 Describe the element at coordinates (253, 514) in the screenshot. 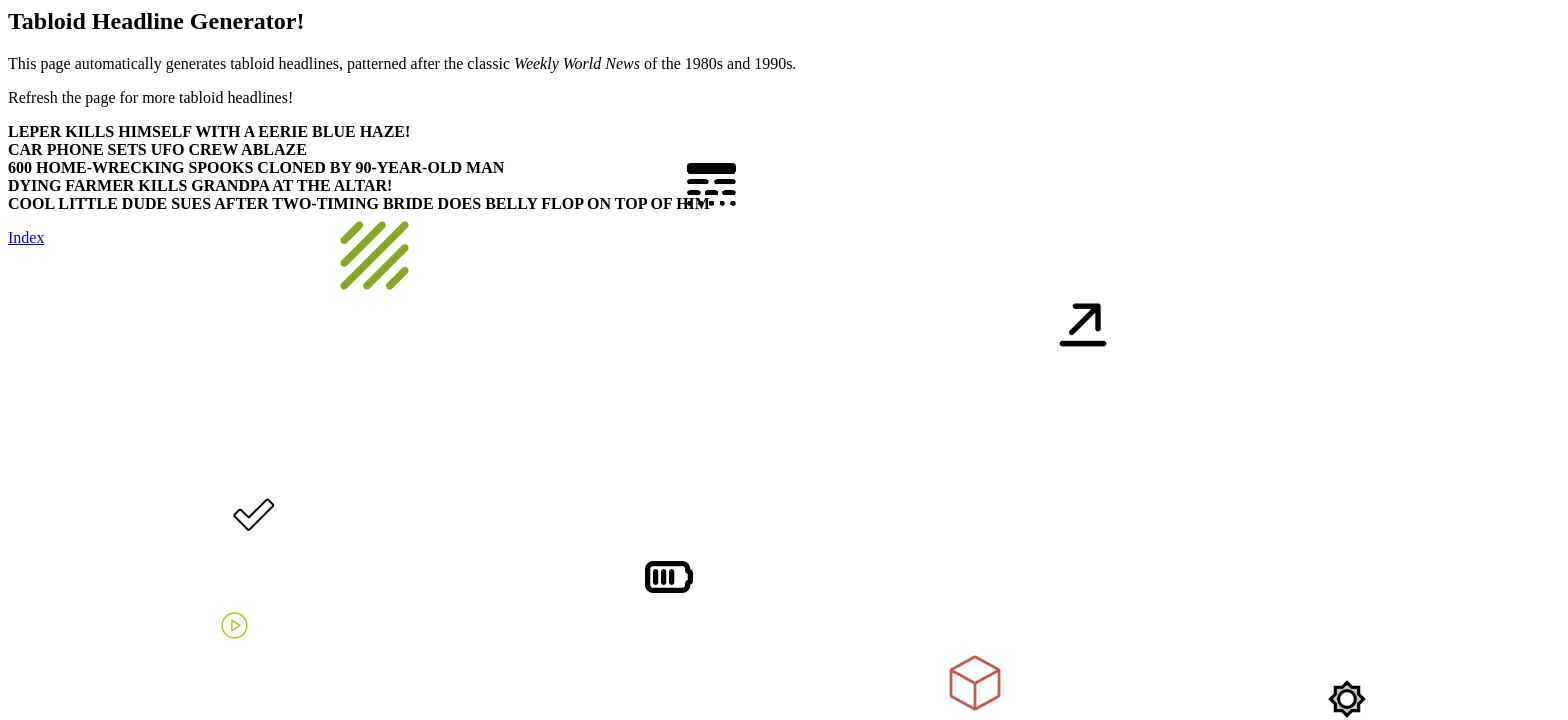

I see `confirm or submit an action` at that location.